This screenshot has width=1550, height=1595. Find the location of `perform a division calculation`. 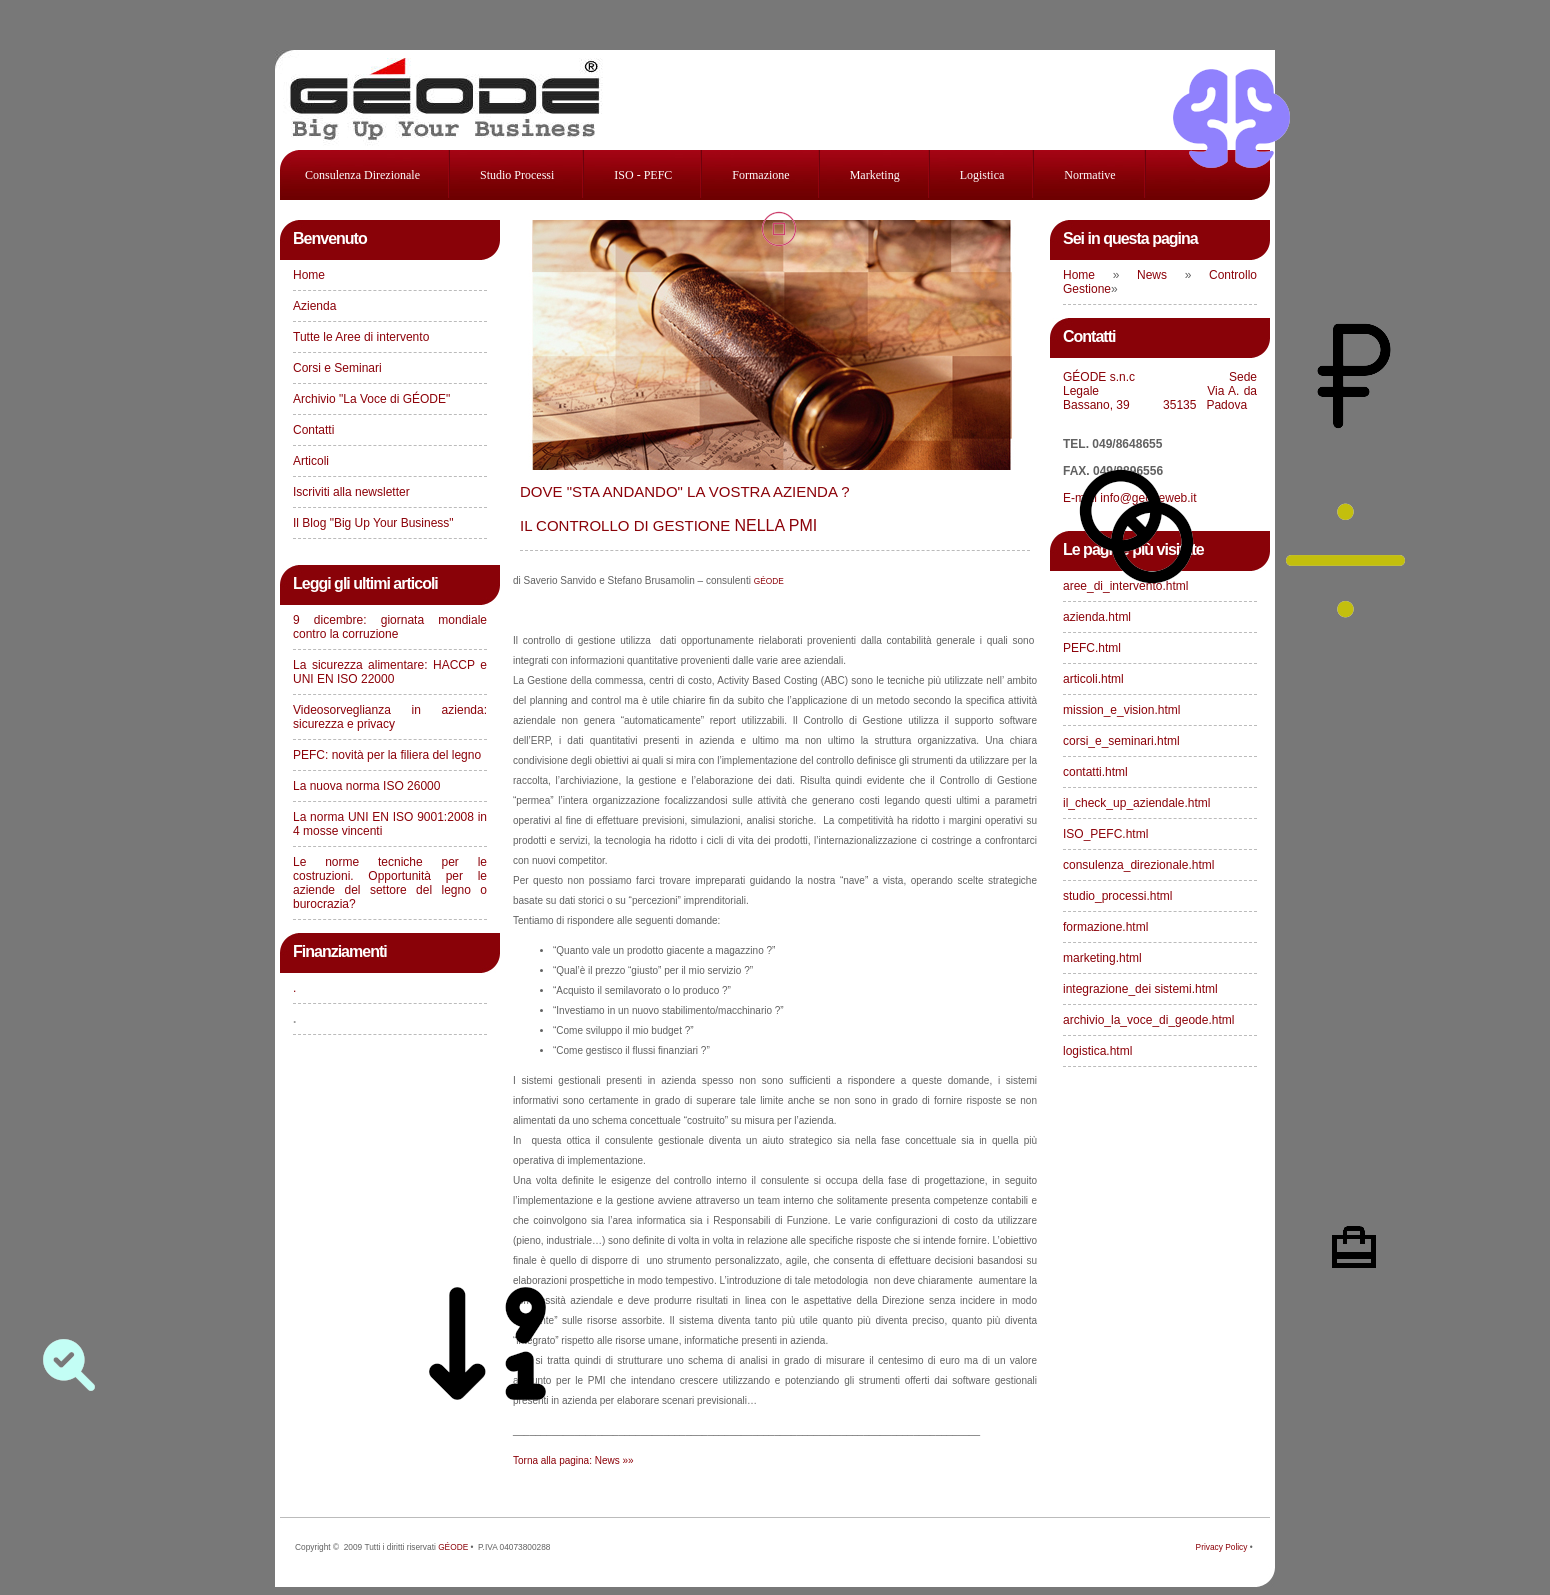

perform a division calculation is located at coordinates (1345, 560).